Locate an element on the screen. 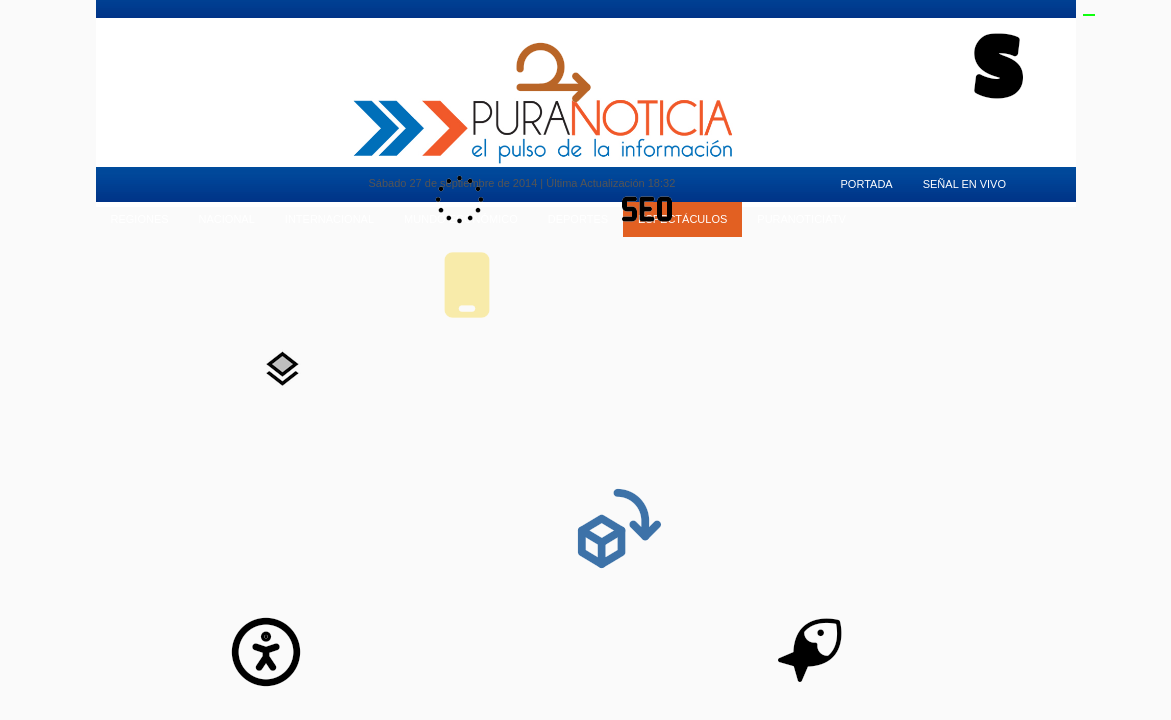  call or text from mobile device is located at coordinates (467, 285).